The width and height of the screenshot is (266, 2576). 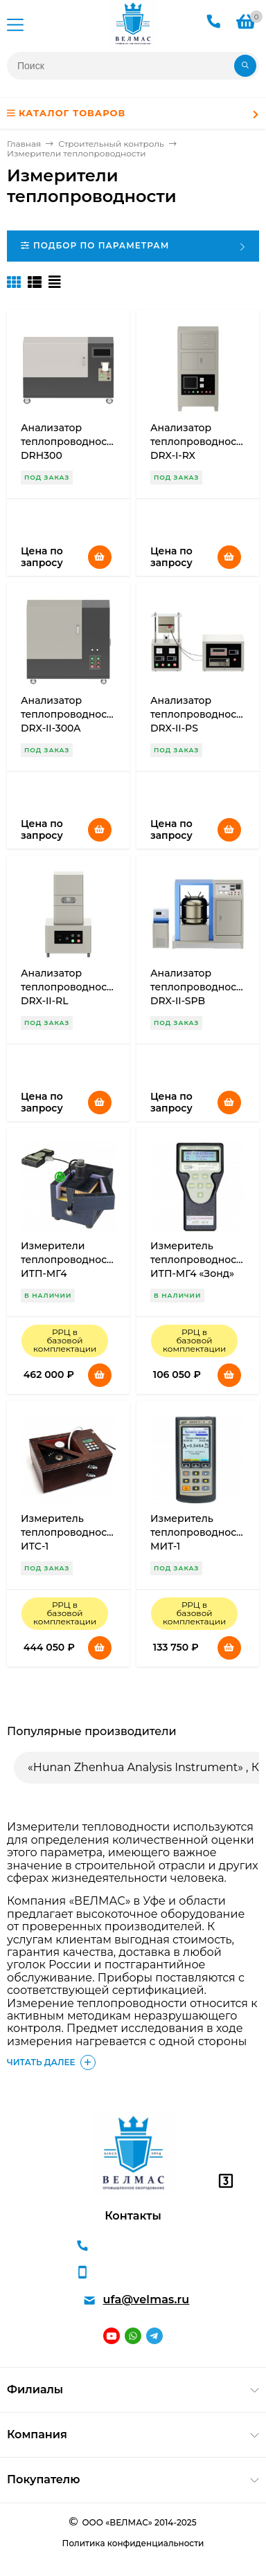 I want to click on indicates step three in a numbered sequence, so click(x=226, y=2181).